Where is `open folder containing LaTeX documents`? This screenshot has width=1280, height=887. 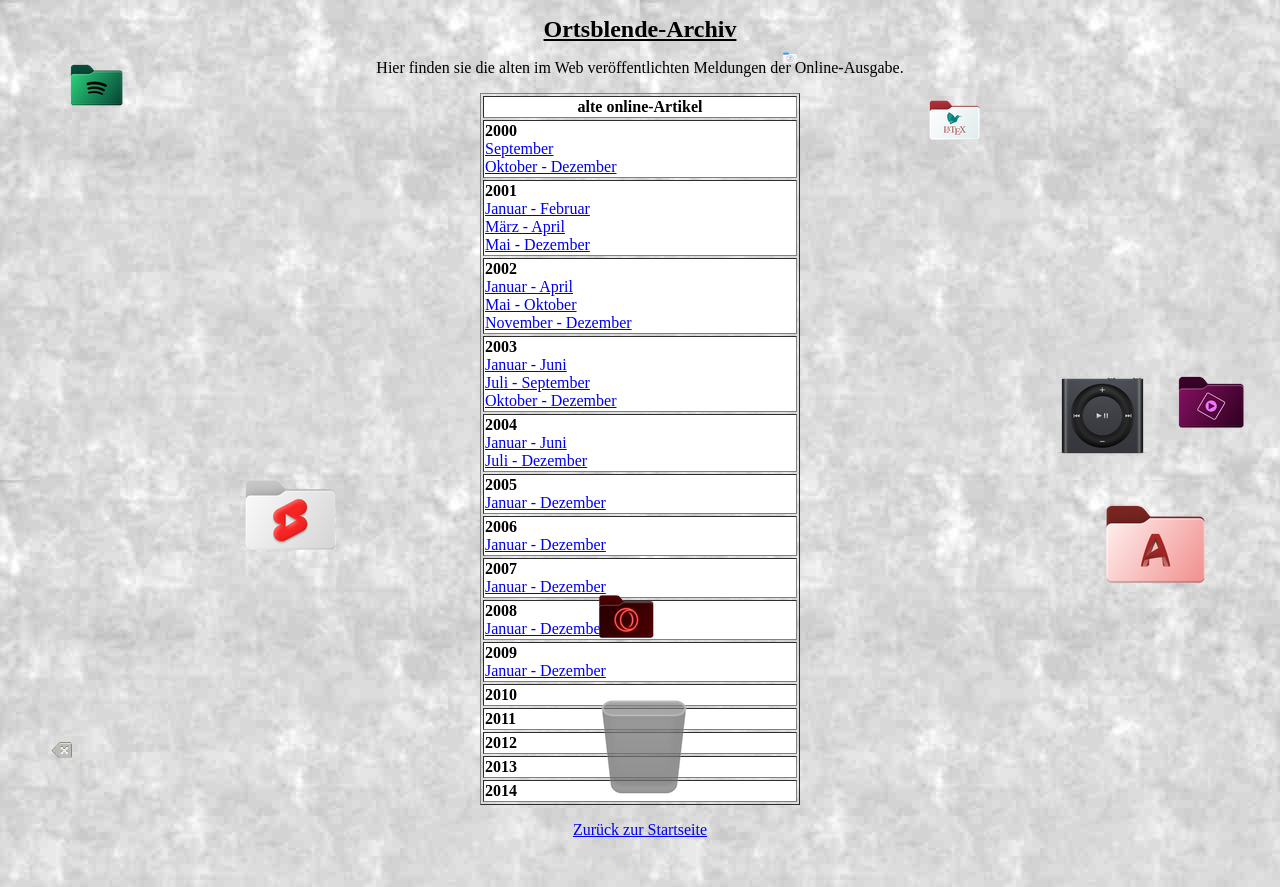
open folder containing LaTeX documents is located at coordinates (954, 121).